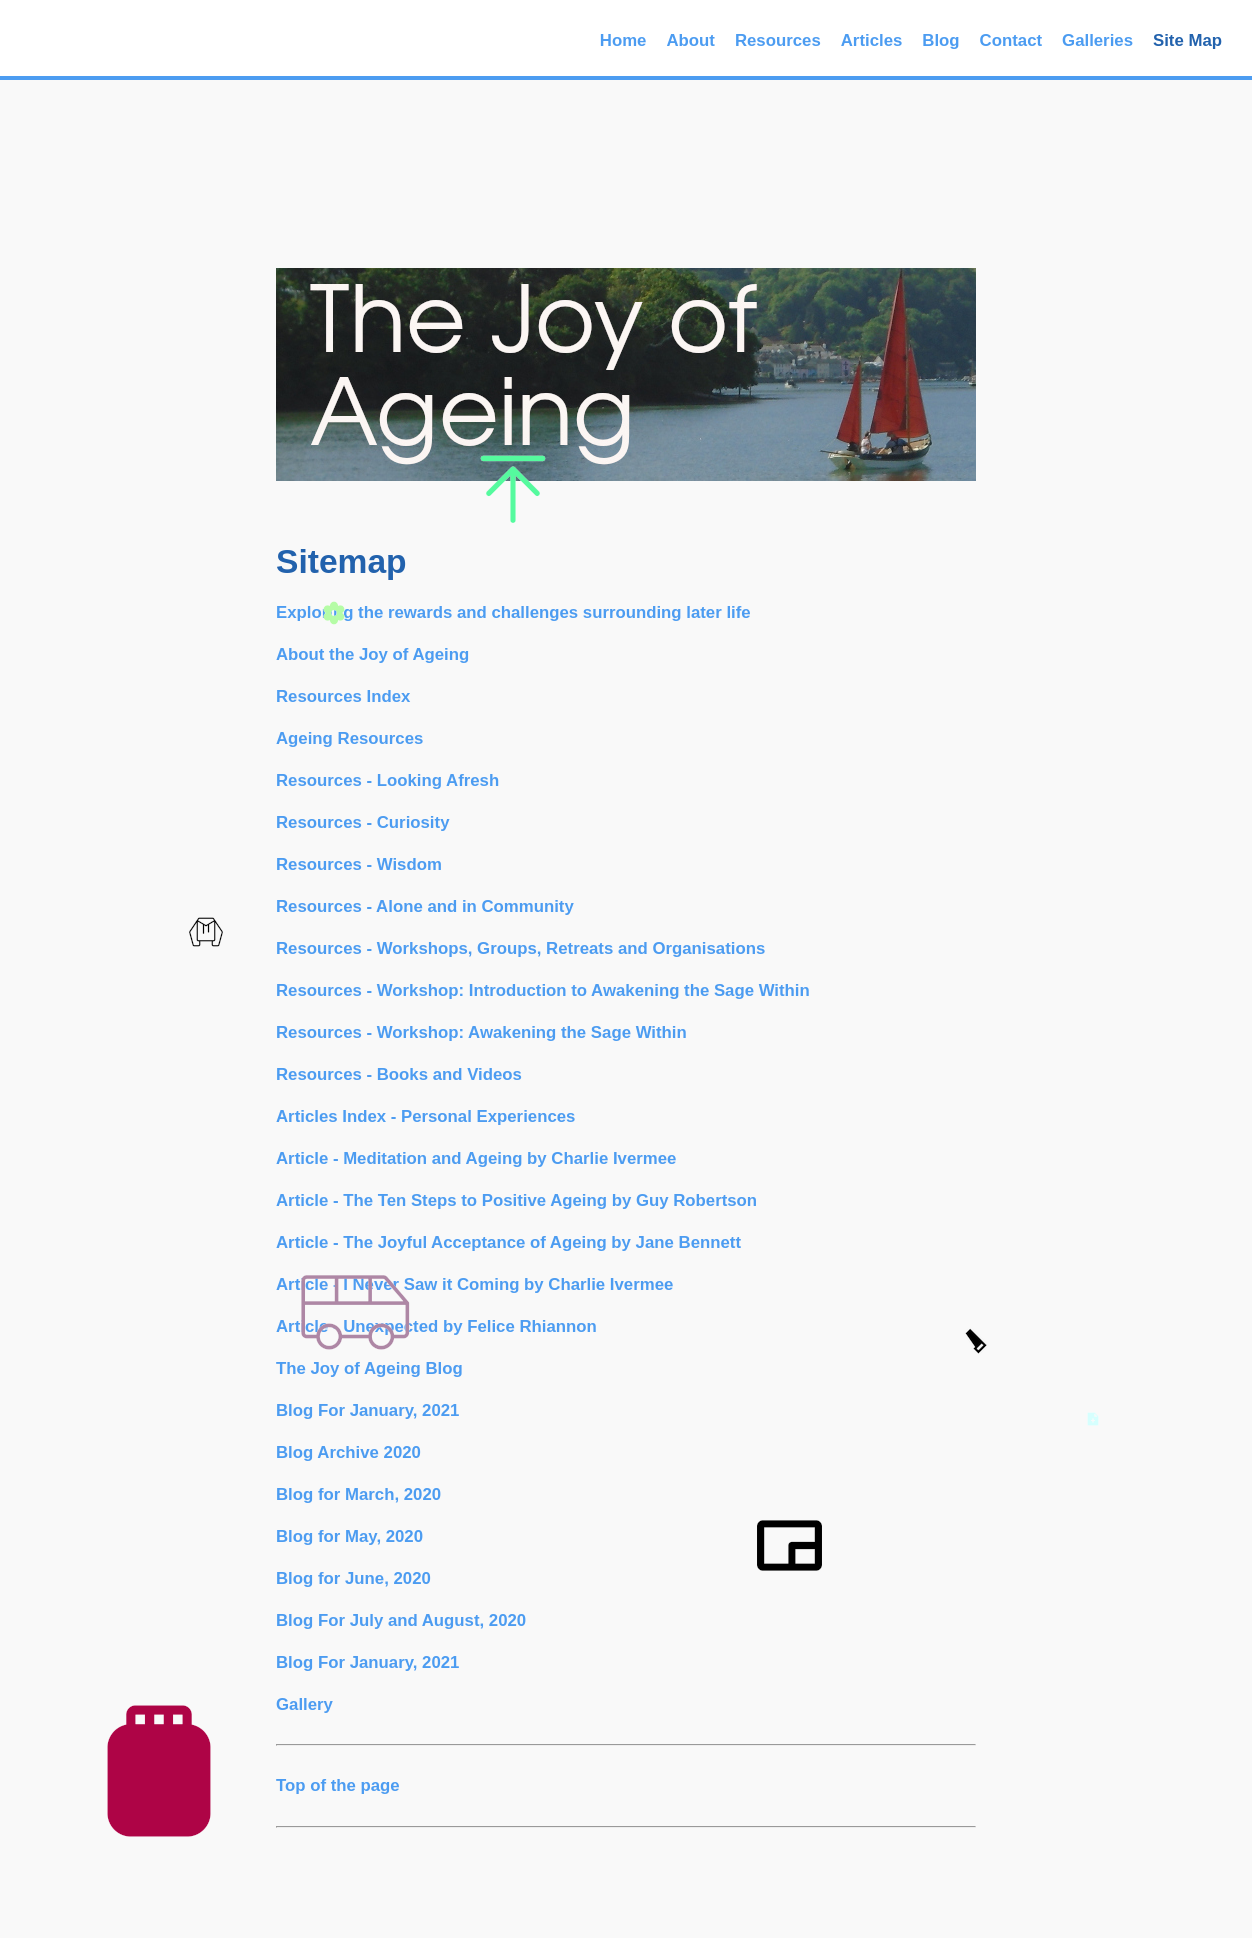 Image resolution: width=1252 pixels, height=1938 pixels. I want to click on access garden or plant care features, so click(334, 613).